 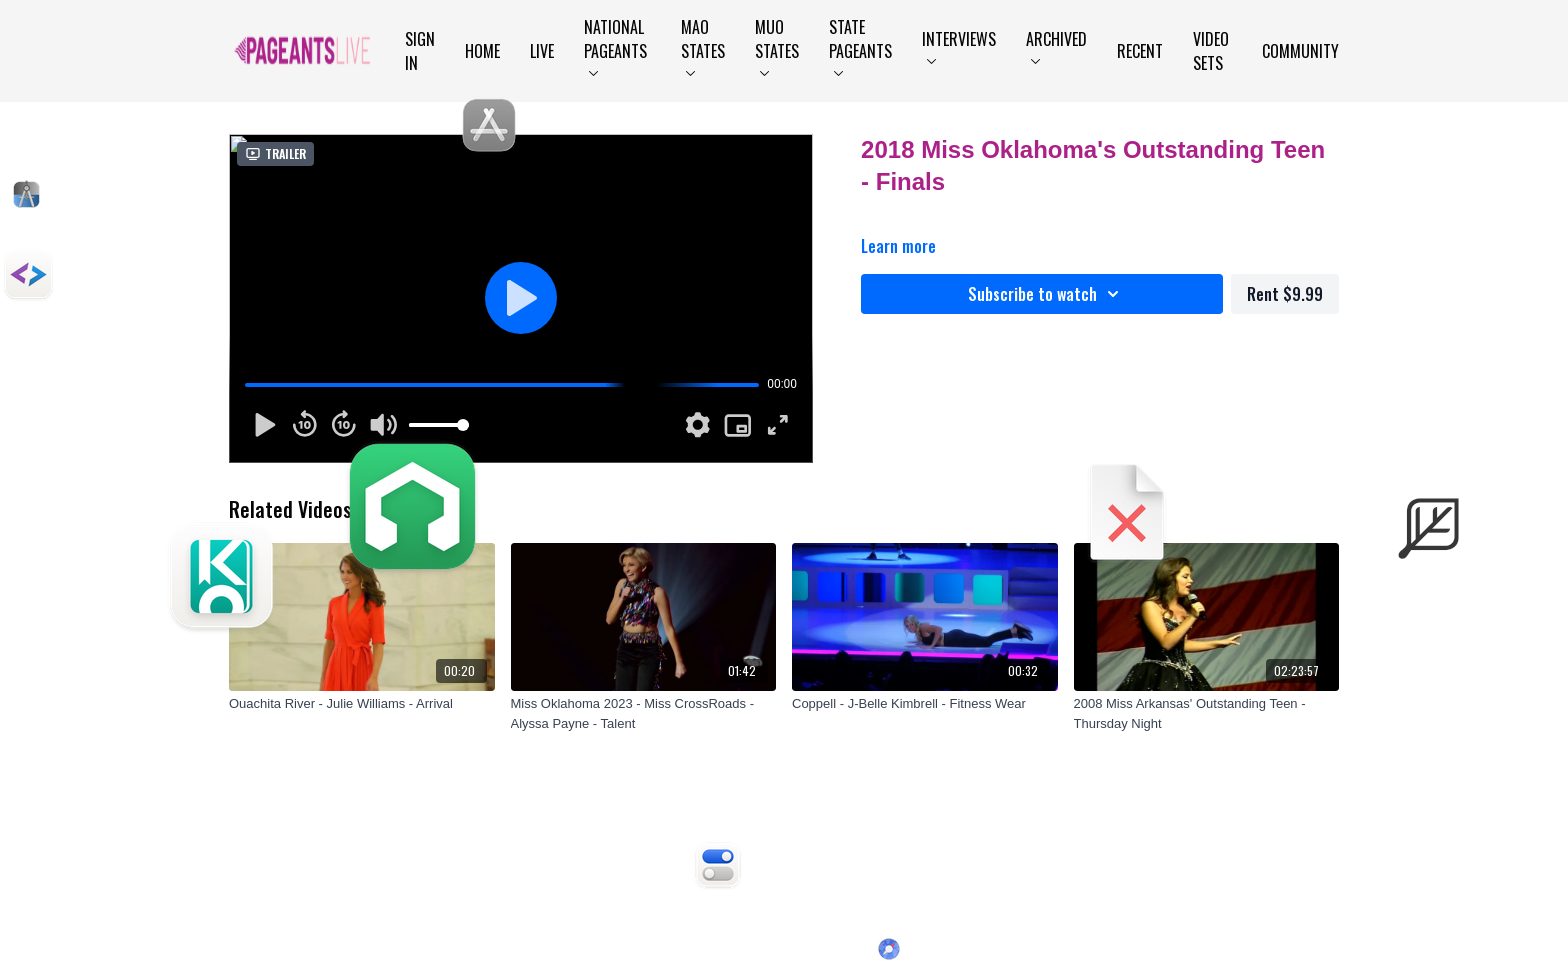 What do you see at coordinates (1428, 528) in the screenshot?
I see `enable power saving or eco mode` at bounding box center [1428, 528].